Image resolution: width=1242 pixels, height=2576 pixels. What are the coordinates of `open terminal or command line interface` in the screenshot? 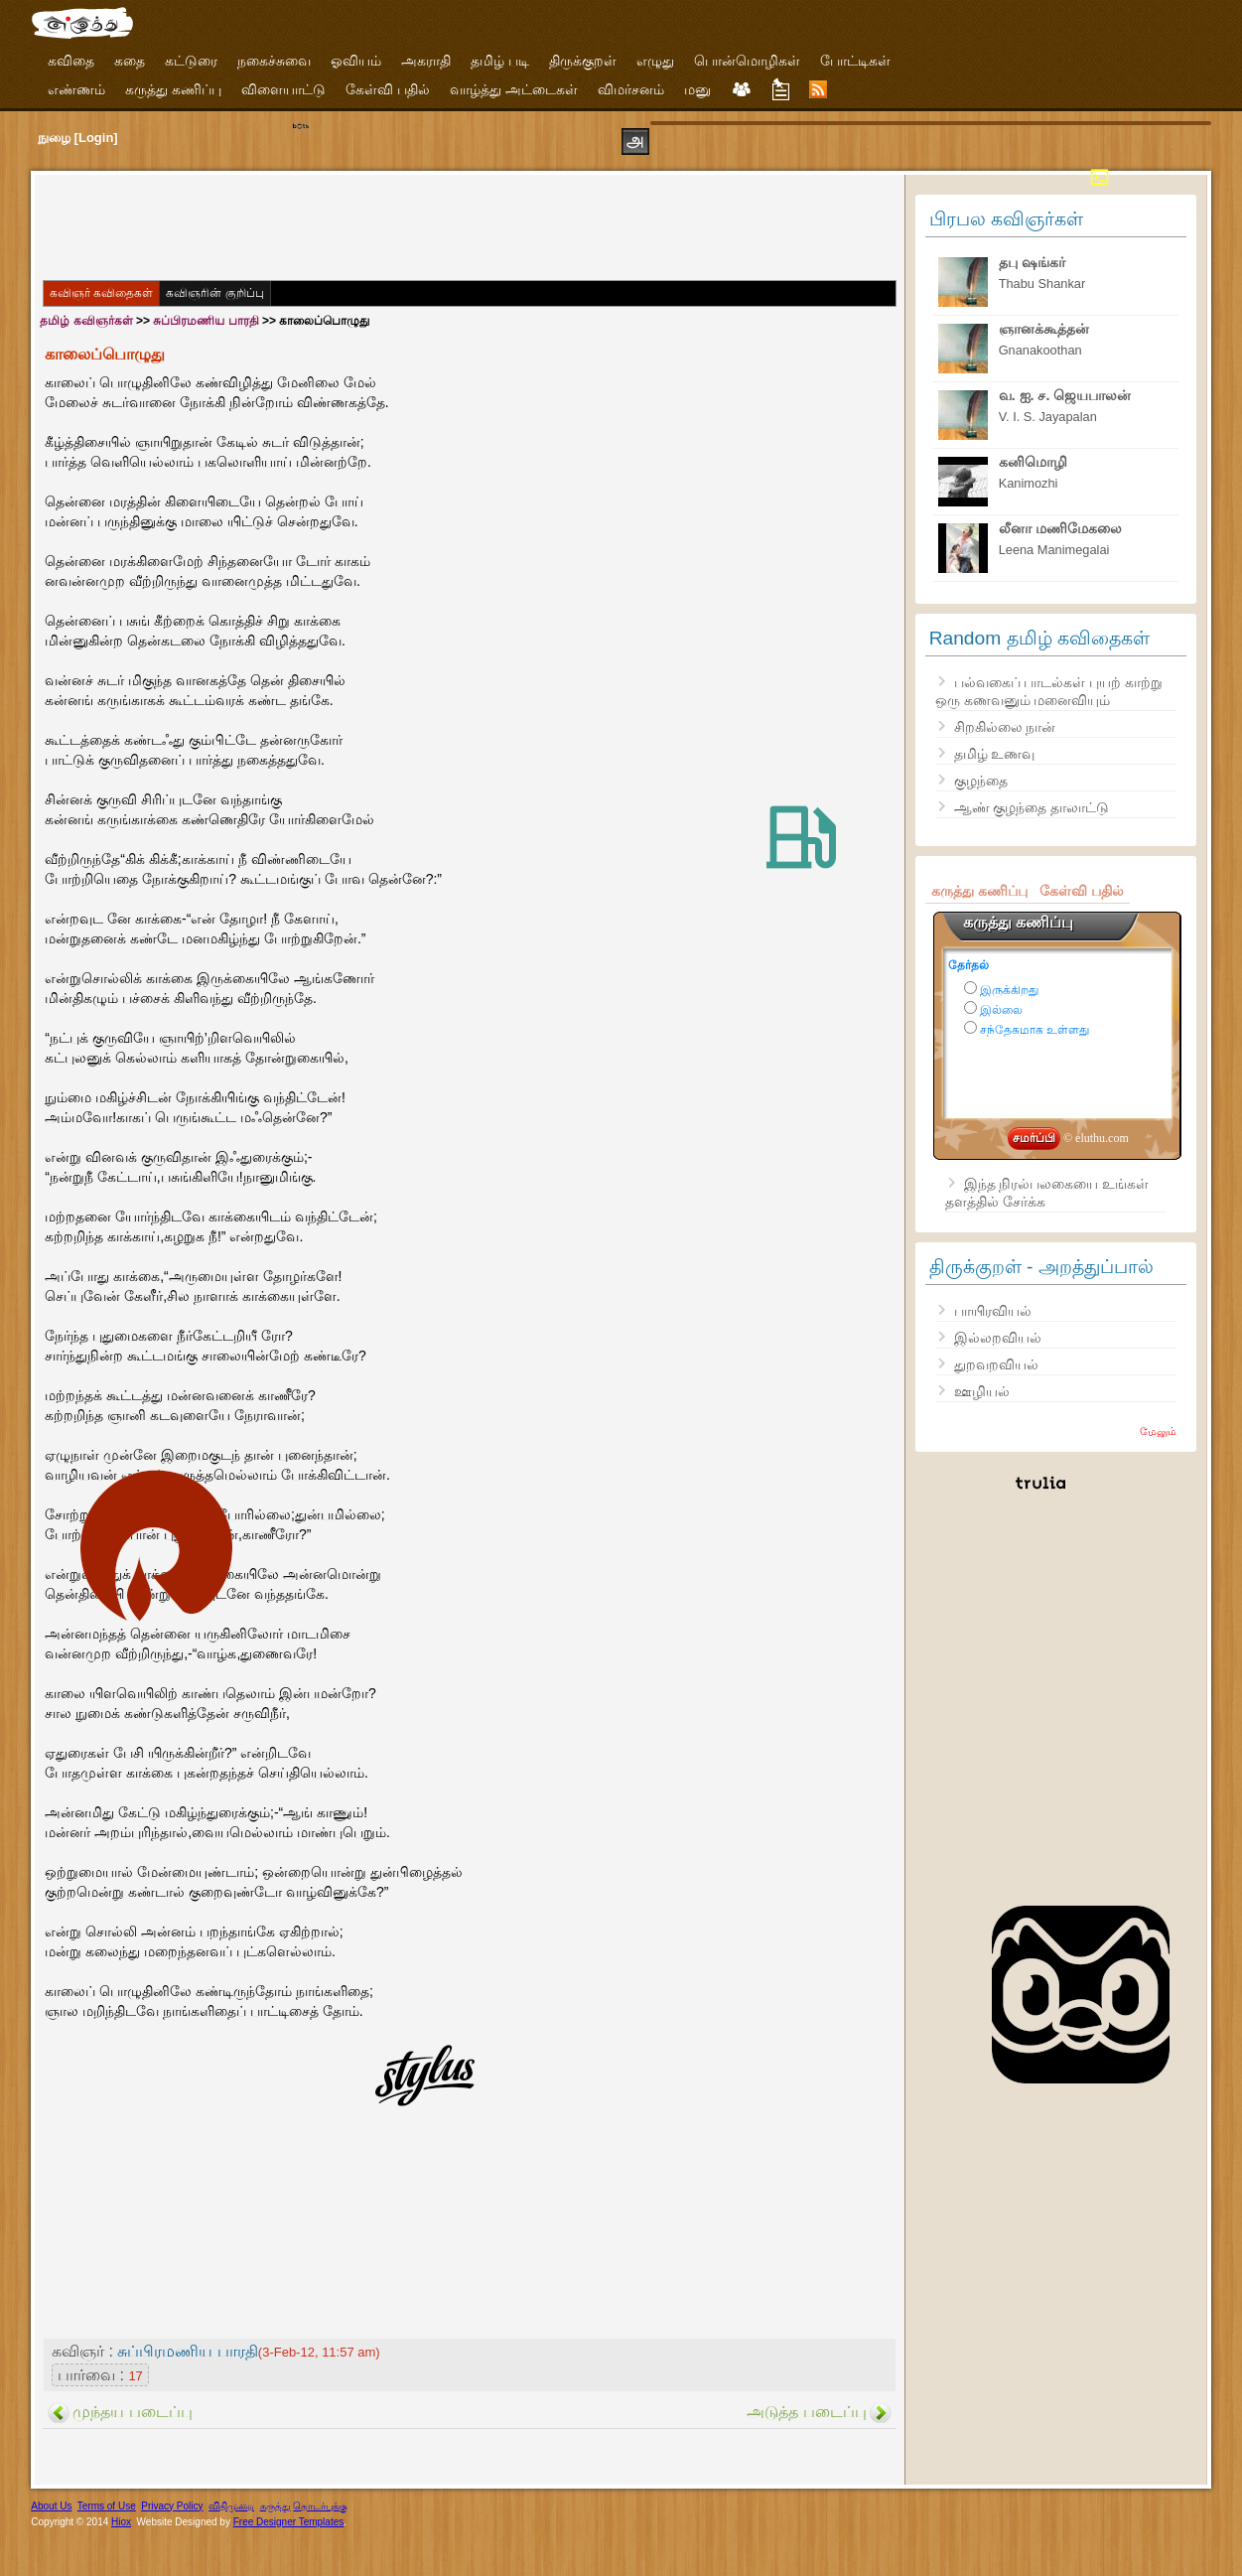 It's located at (1099, 177).